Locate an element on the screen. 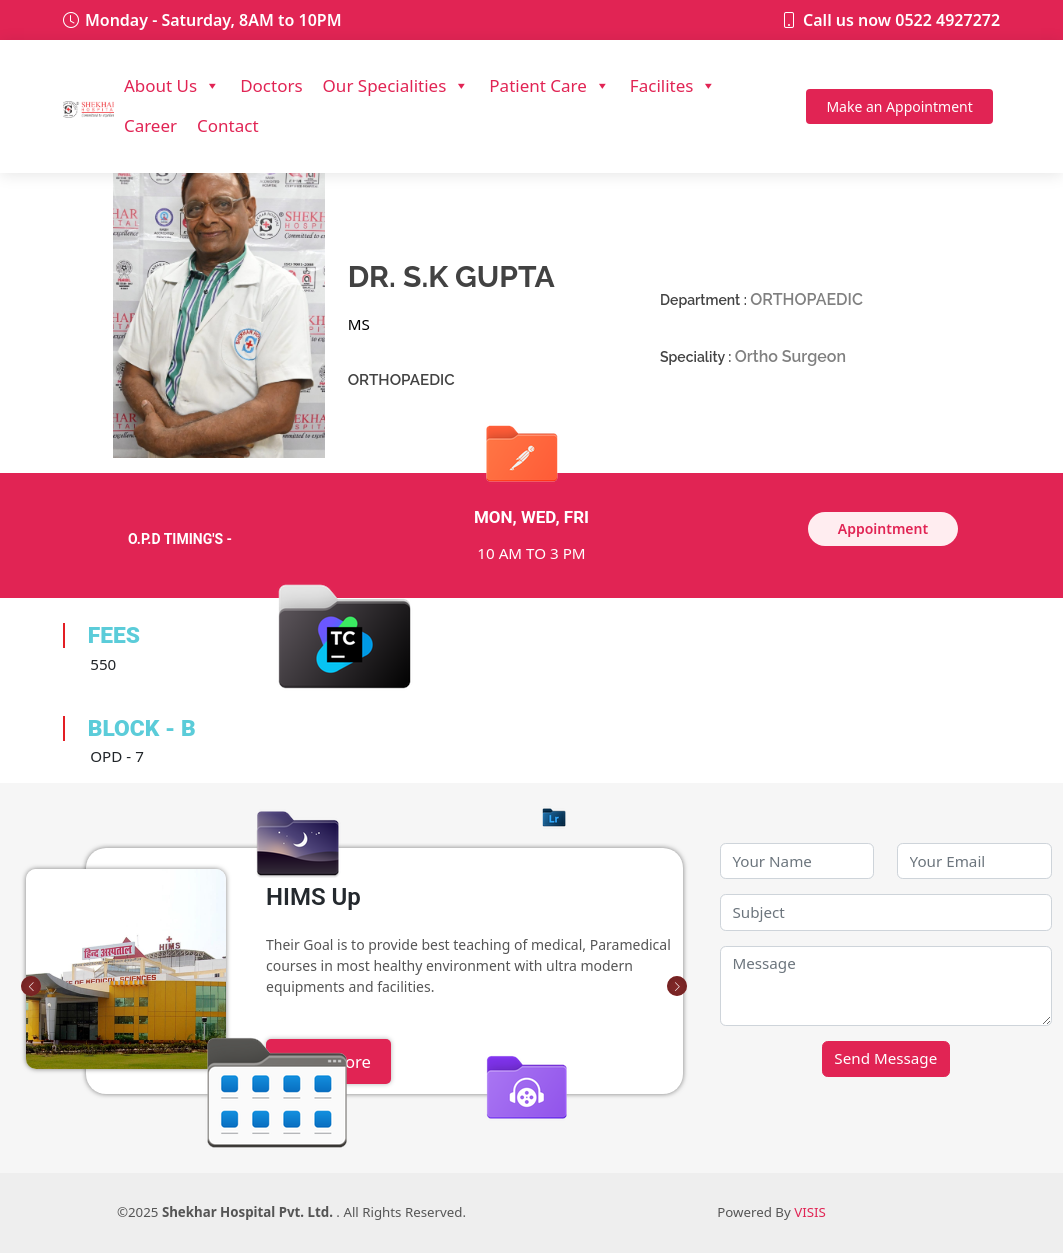 This screenshot has width=1063, height=1253. open Adobe Lightroom project folder is located at coordinates (554, 818).